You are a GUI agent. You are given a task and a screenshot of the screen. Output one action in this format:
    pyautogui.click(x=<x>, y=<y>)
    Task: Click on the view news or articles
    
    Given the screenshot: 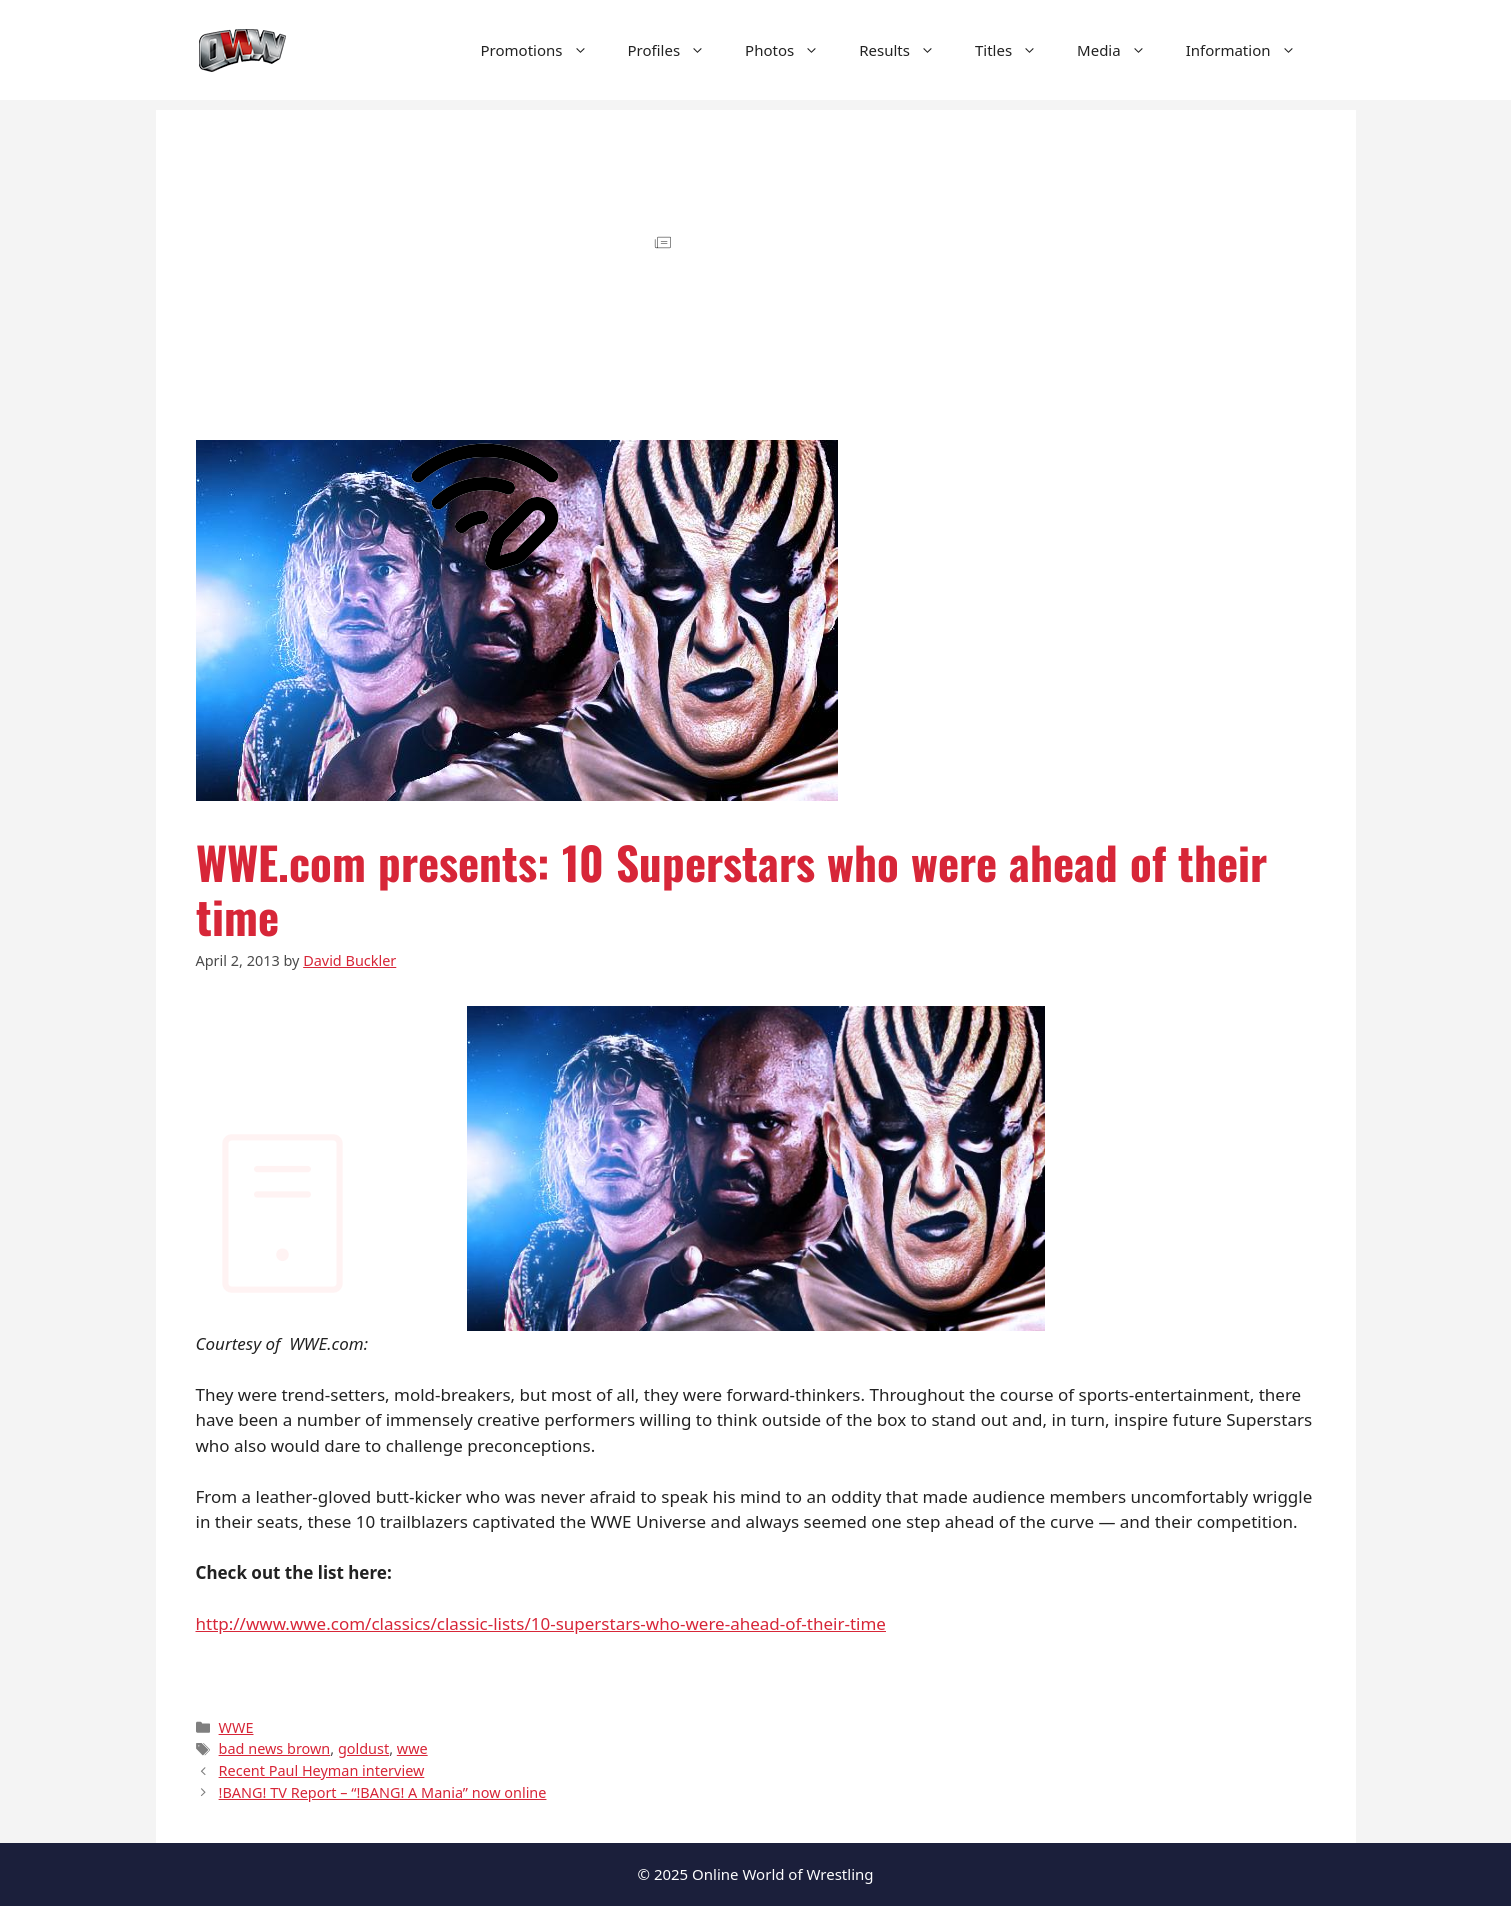 What is the action you would take?
    pyautogui.click(x=663, y=242)
    